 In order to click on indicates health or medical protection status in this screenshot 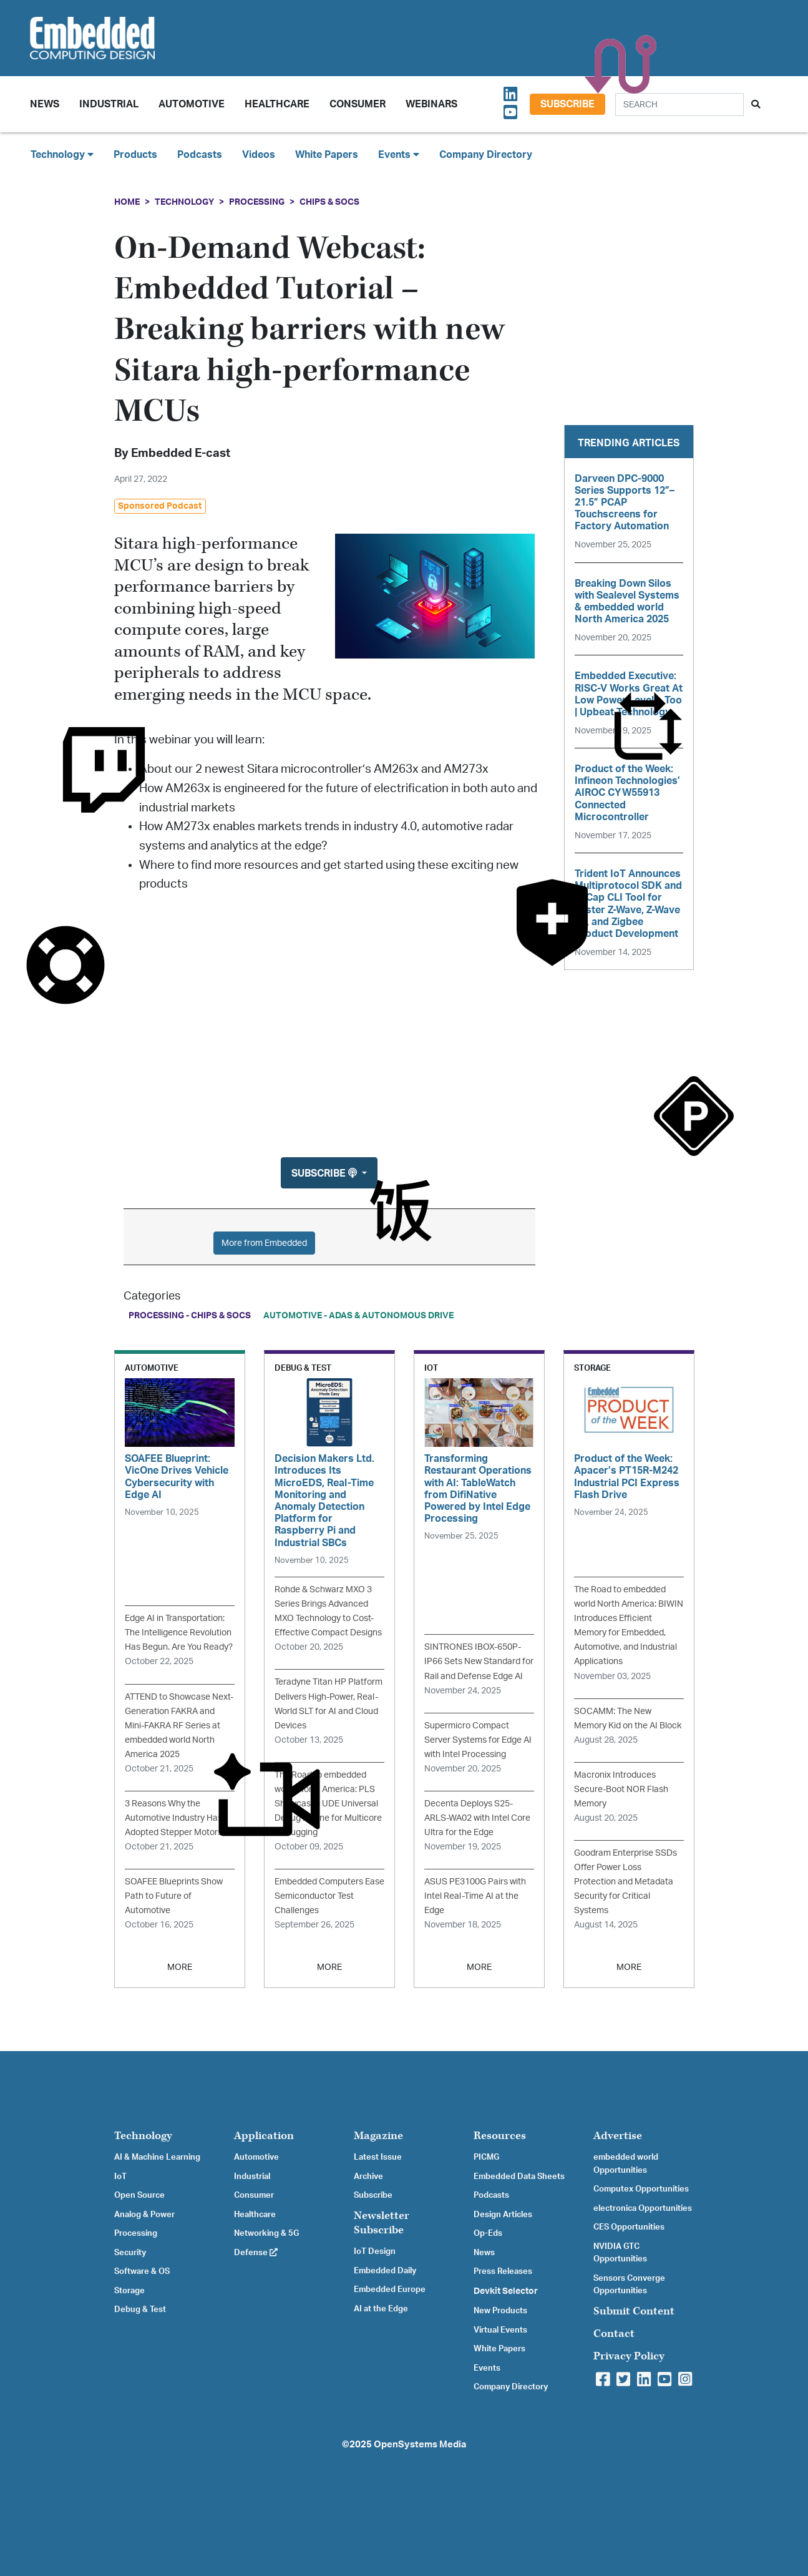, I will do `click(552, 923)`.